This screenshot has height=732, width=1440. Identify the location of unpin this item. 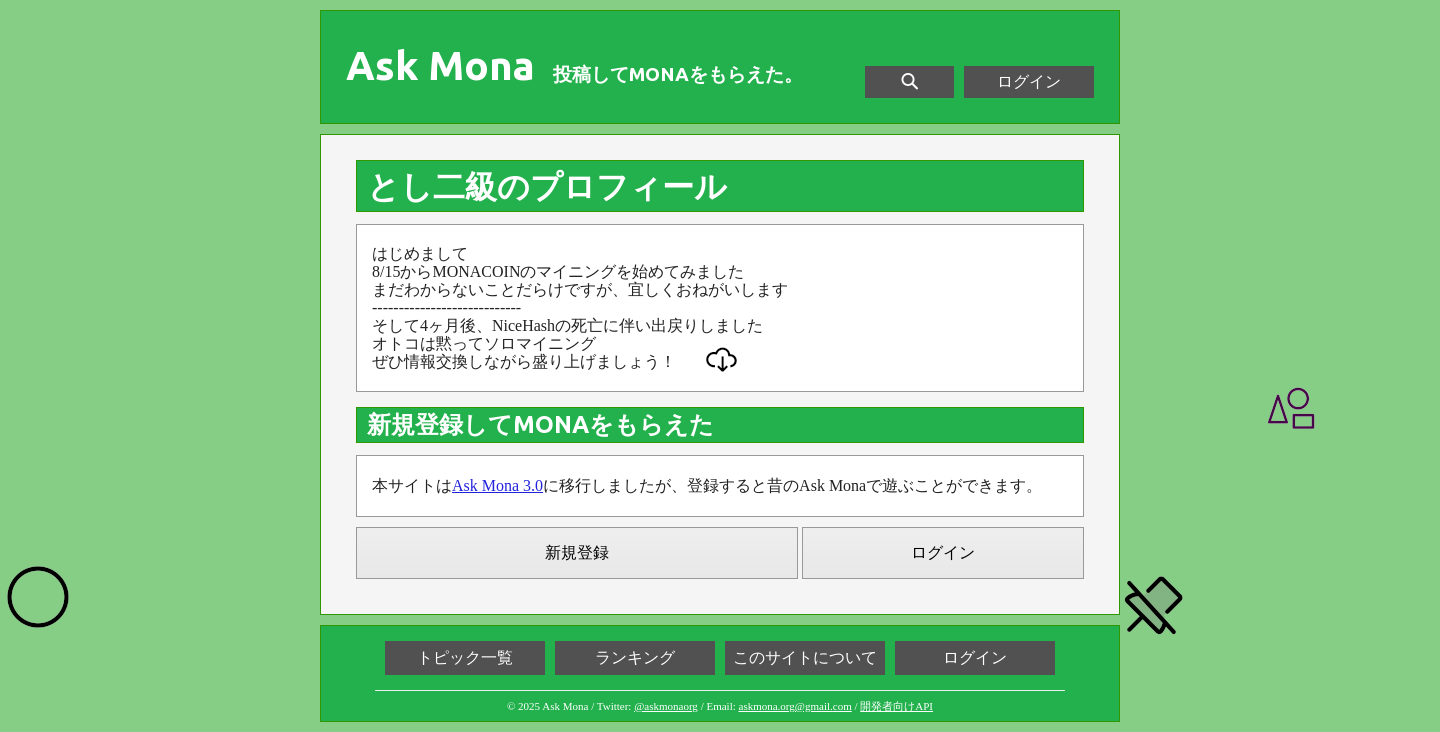
(1151, 607).